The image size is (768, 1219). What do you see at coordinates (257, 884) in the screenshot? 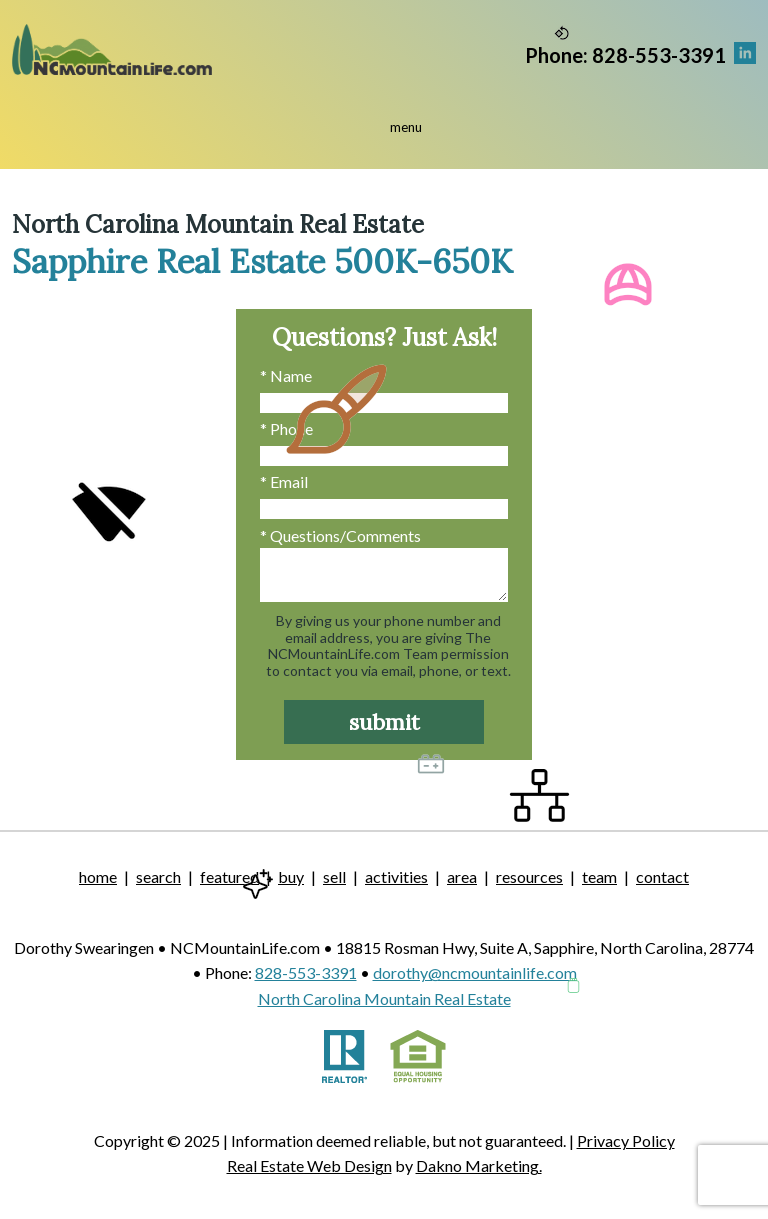
I see `indicates AI-generated or enhanced content` at bounding box center [257, 884].